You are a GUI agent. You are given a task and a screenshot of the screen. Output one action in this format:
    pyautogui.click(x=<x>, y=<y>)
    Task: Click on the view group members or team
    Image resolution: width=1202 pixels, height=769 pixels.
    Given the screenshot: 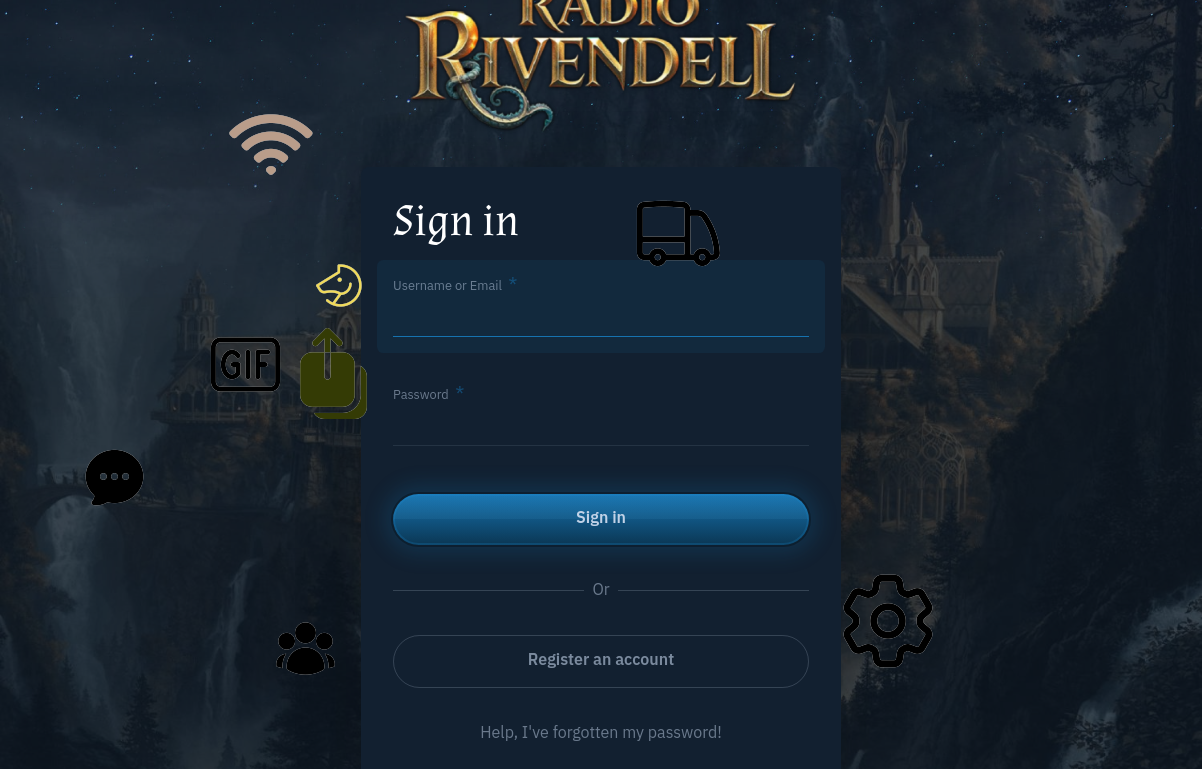 What is the action you would take?
    pyautogui.click(x=305, y=647)
    